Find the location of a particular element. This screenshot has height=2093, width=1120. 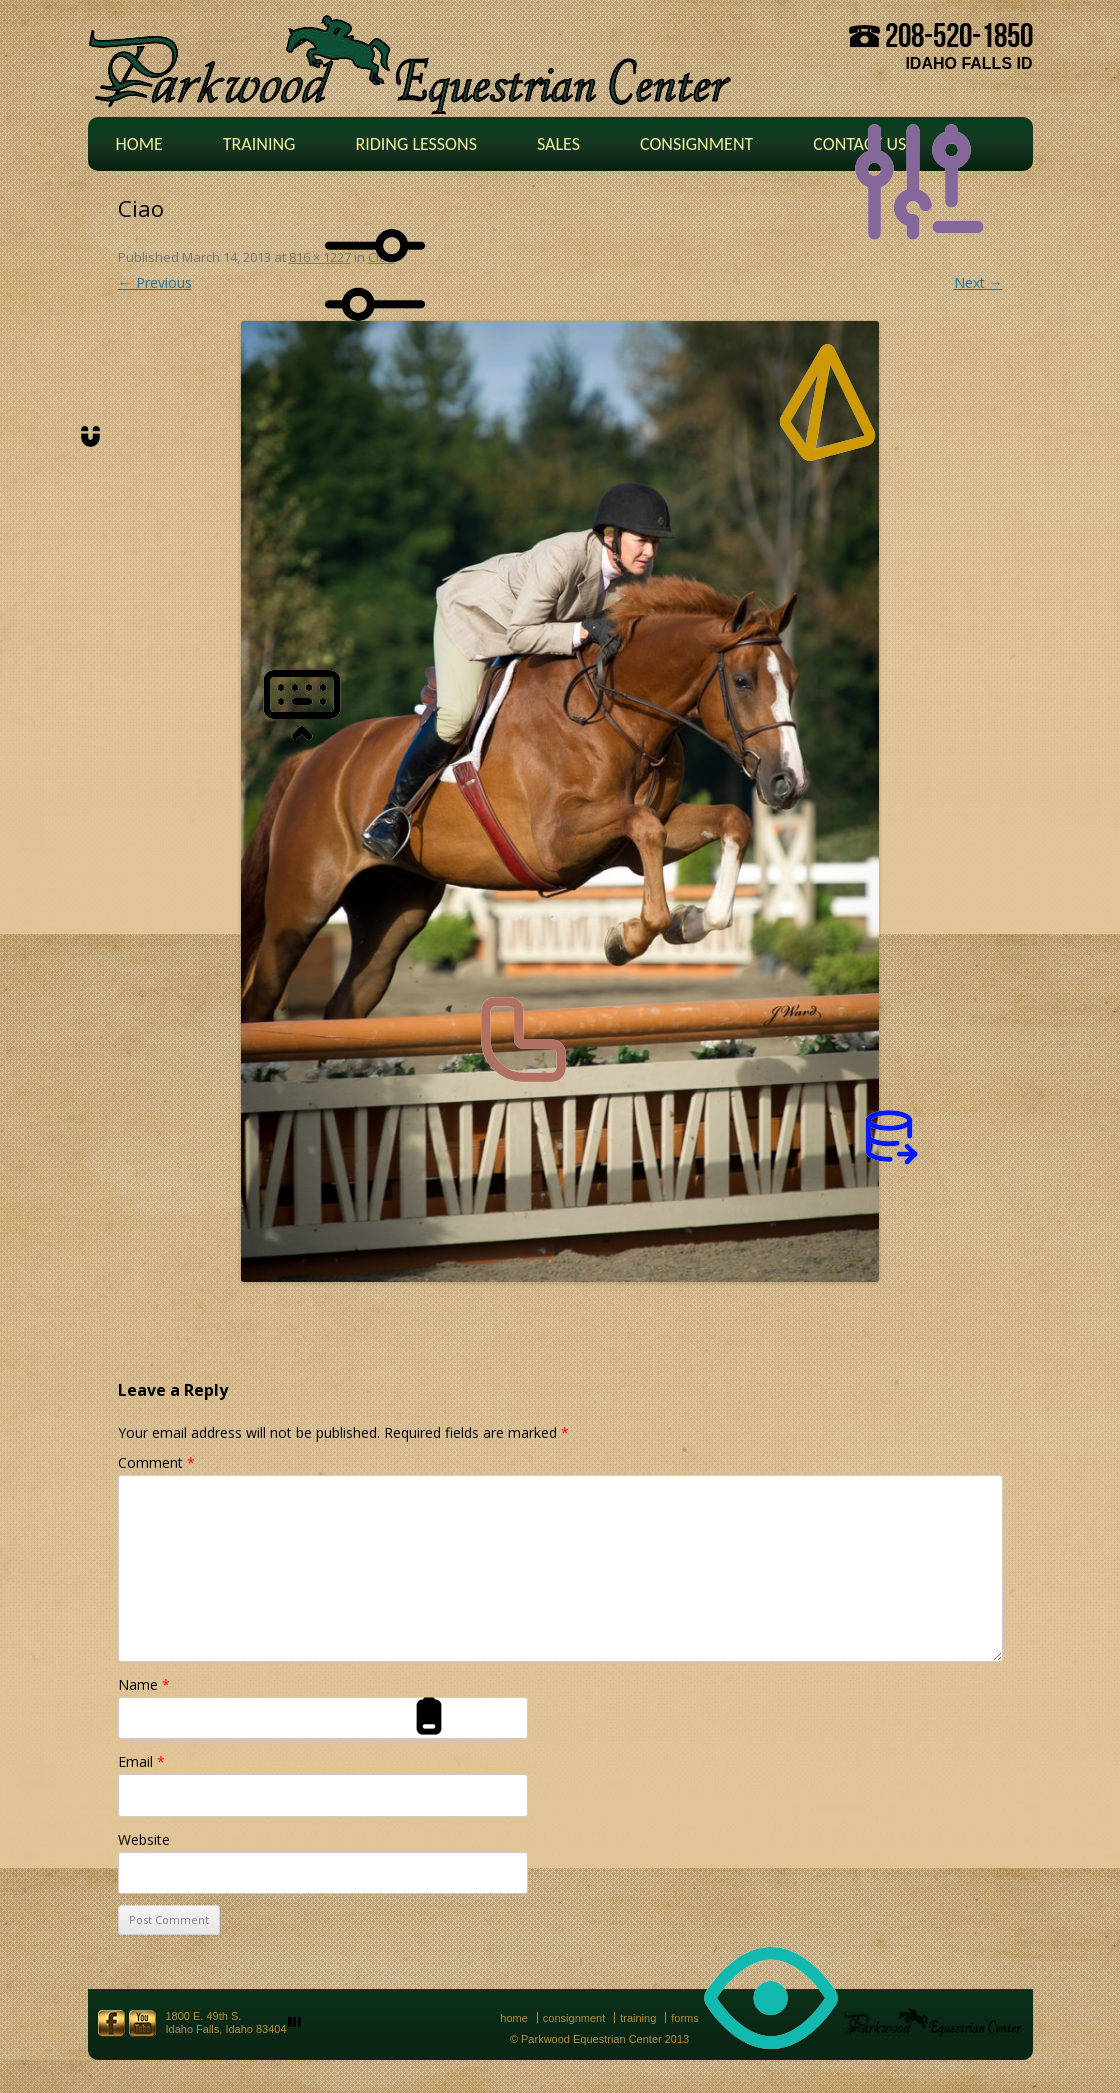

export data from database is located at coordinates (889, 1136).